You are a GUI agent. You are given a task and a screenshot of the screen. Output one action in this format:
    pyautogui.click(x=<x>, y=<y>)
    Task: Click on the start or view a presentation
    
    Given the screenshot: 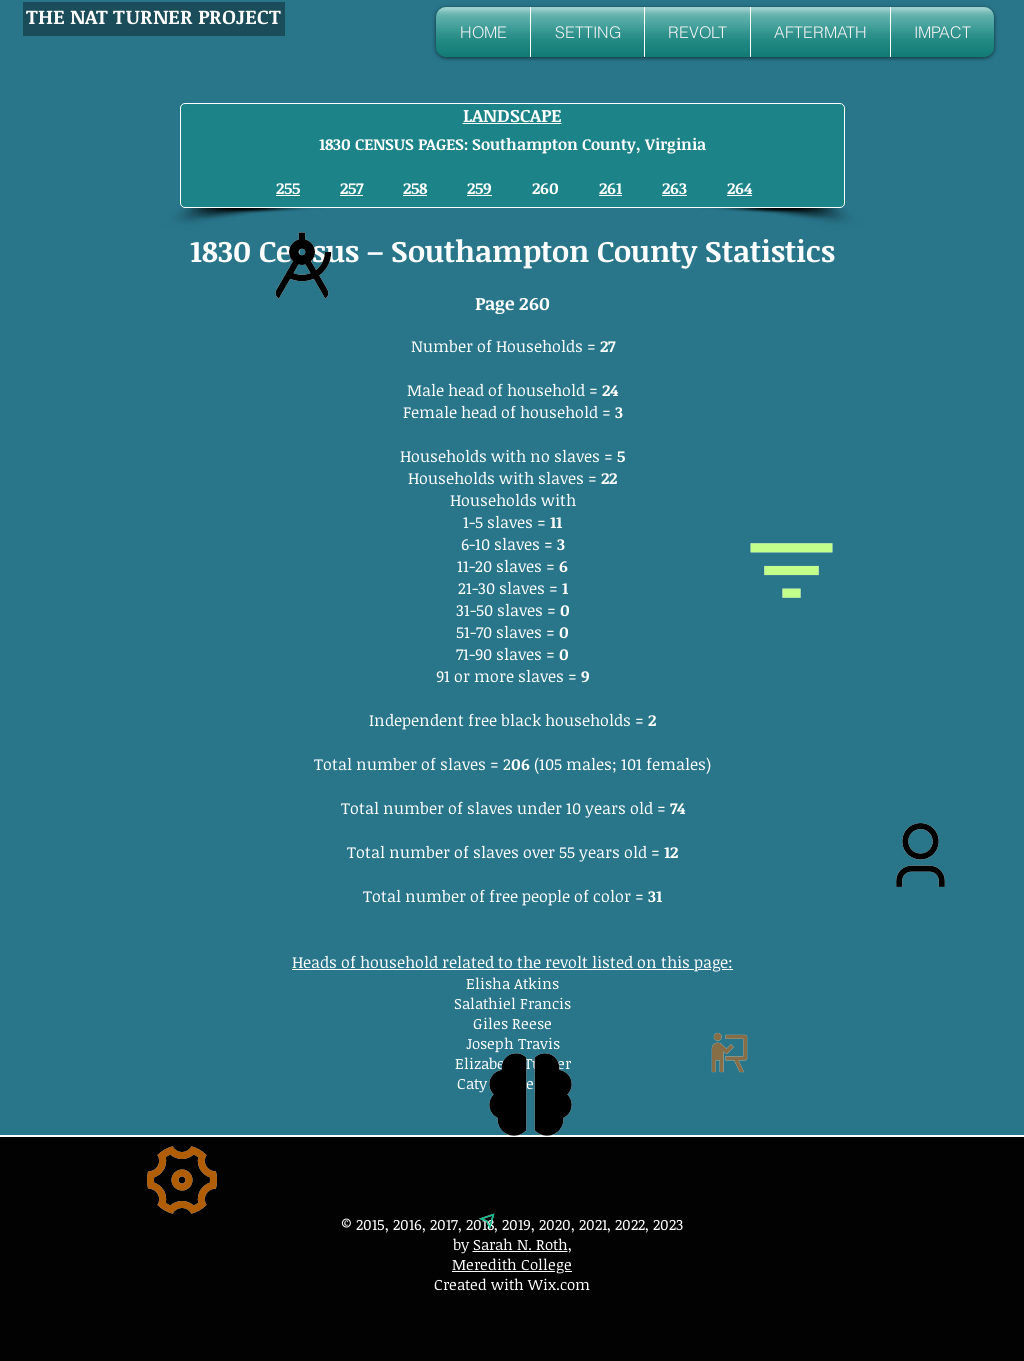 What is the action you would take?
    pyautogui.click(x=729, y=1052)
    